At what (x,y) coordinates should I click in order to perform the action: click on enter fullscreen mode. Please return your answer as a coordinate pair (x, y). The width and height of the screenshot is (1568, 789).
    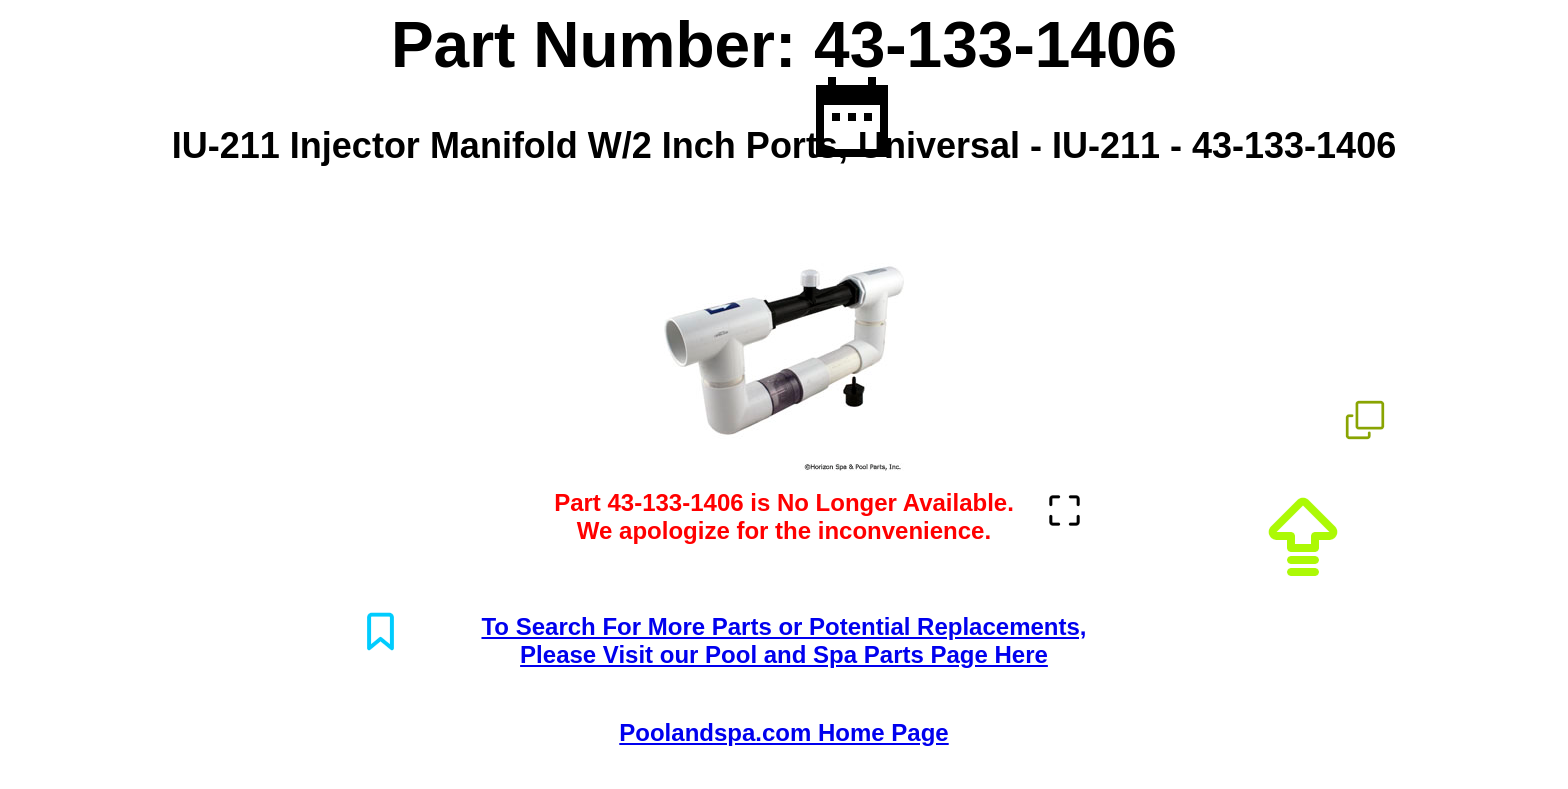
    Looking at the image, I should click on (1064, 510).